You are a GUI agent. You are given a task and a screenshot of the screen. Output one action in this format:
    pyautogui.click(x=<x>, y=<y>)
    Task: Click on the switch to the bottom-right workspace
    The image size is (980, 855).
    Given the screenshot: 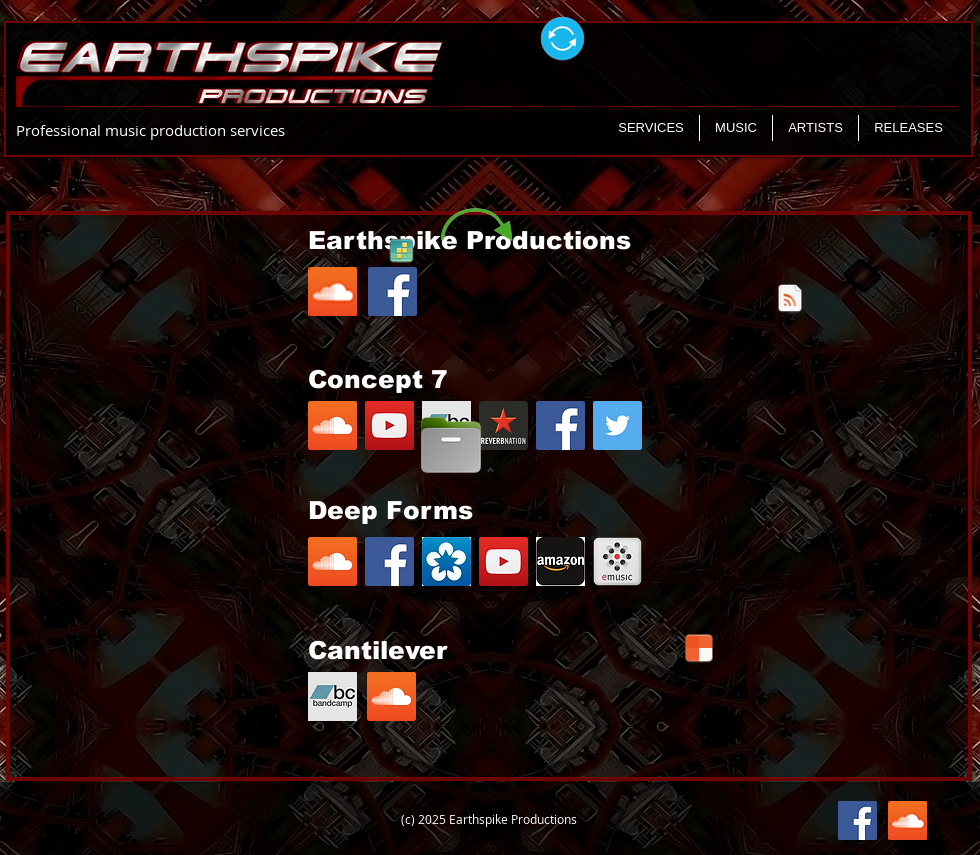 What is the action you would take?
    pyautogui.click(x=699, y=648)
    